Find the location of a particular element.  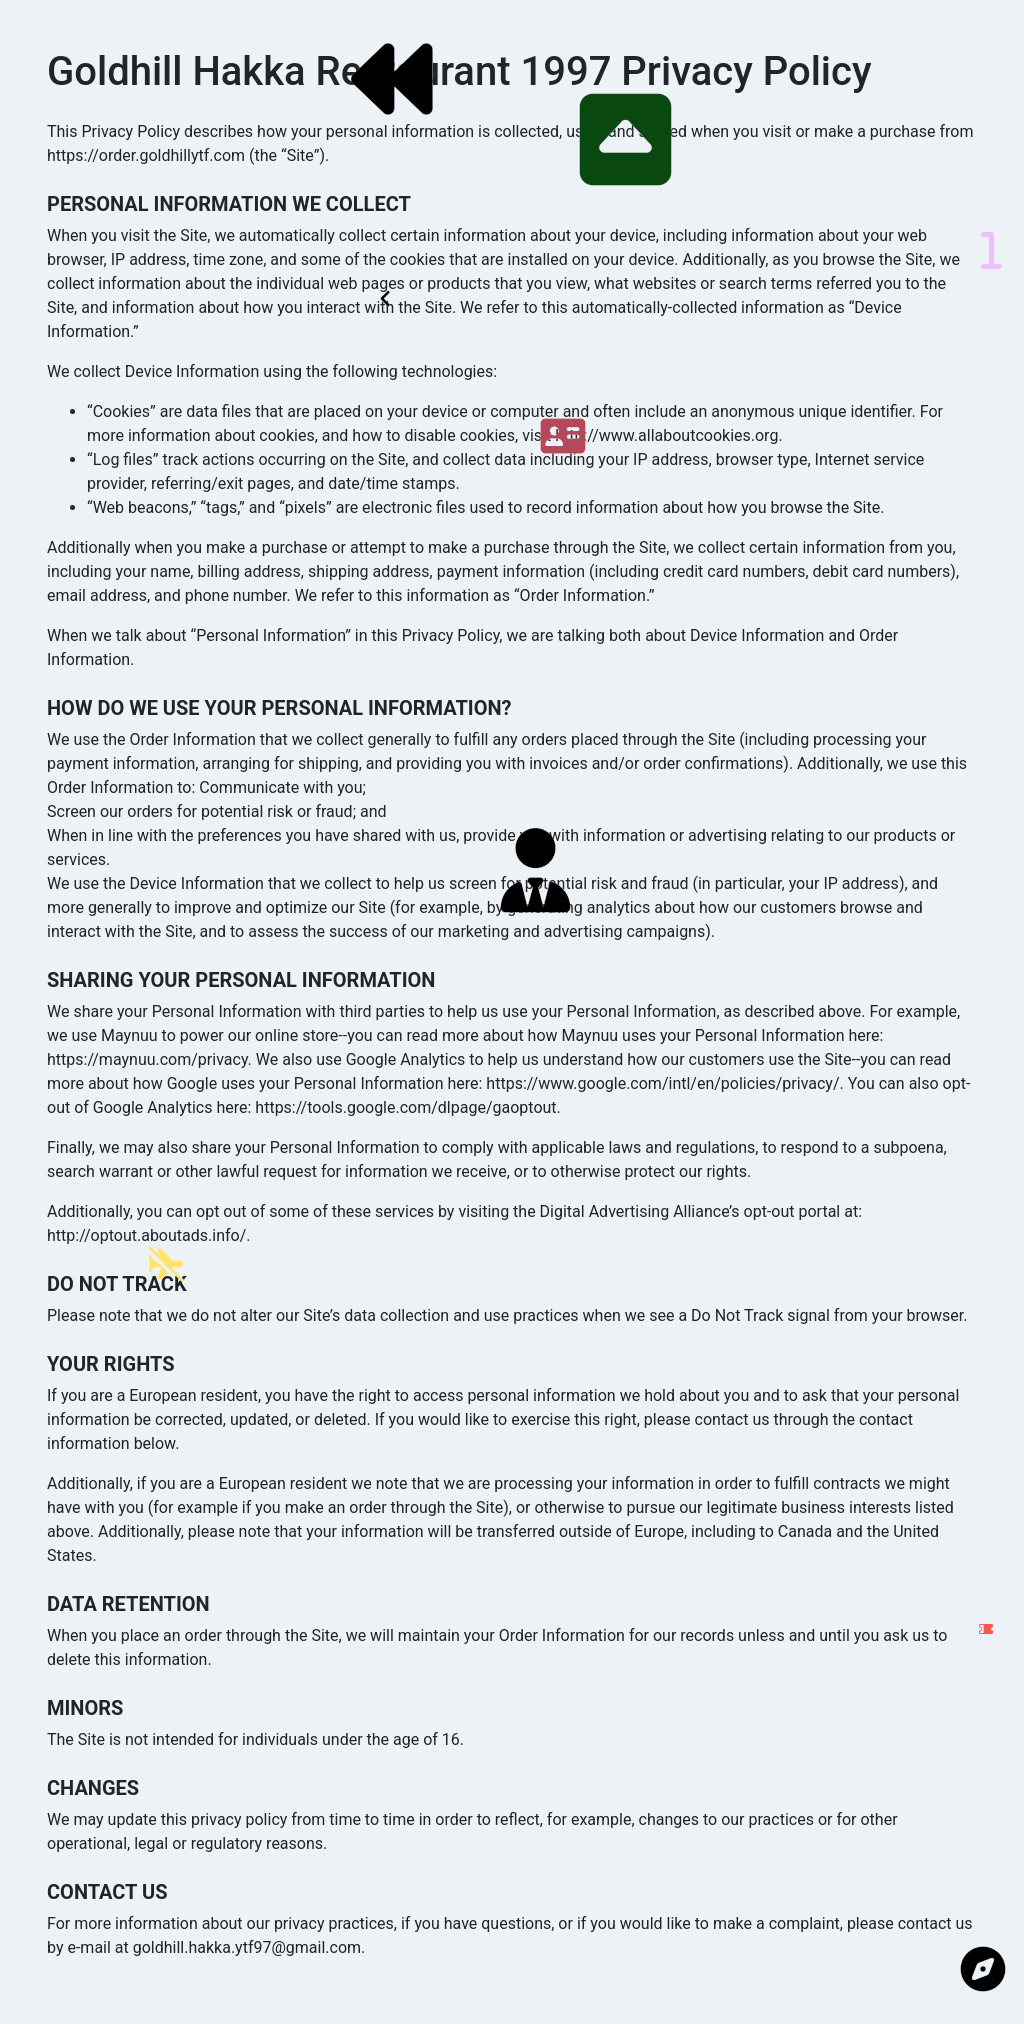

indicates the number one or first item in a list is located at coordinates (991, 250).